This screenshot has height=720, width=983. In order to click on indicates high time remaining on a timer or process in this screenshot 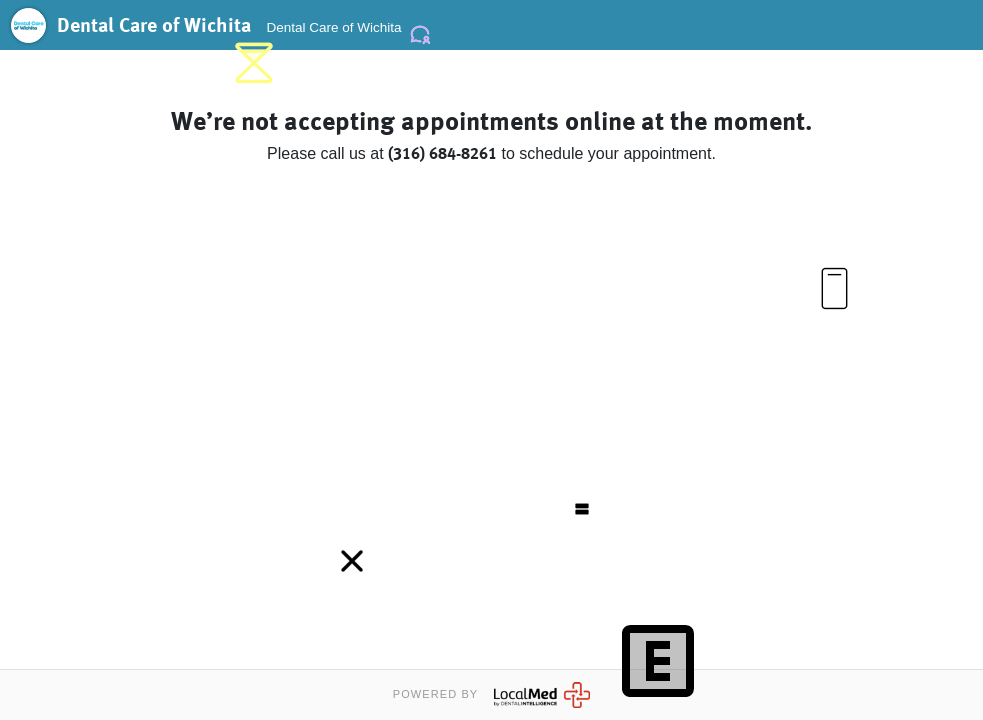, I will do `click(254, 63)`.